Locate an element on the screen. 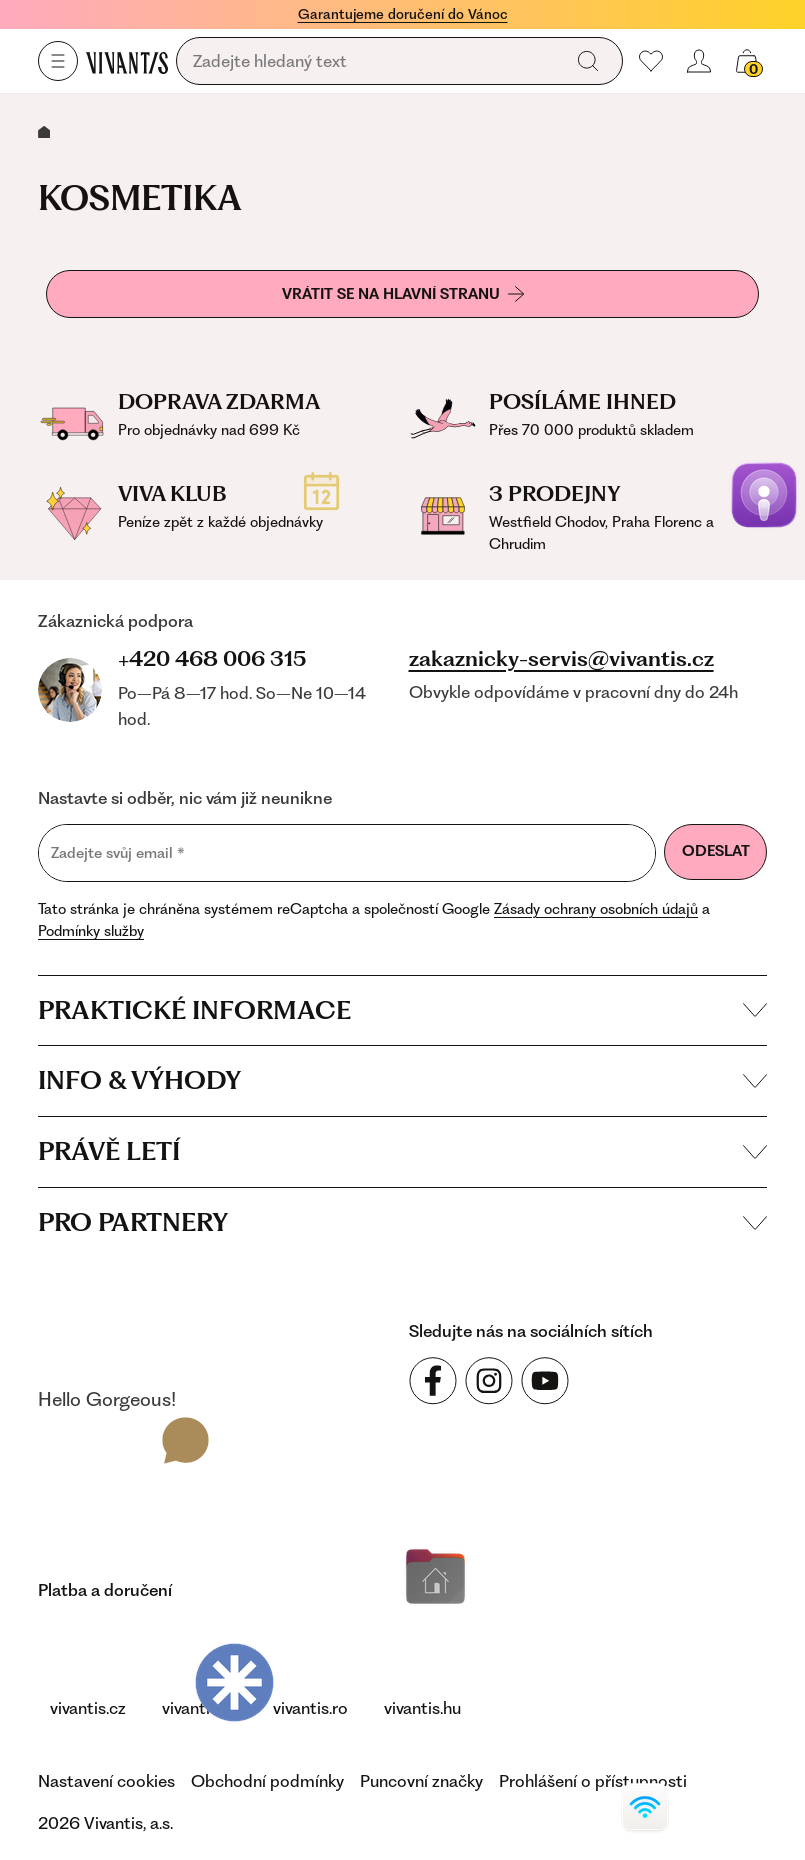  open the podcasts app is located at coordinates (764, 495).